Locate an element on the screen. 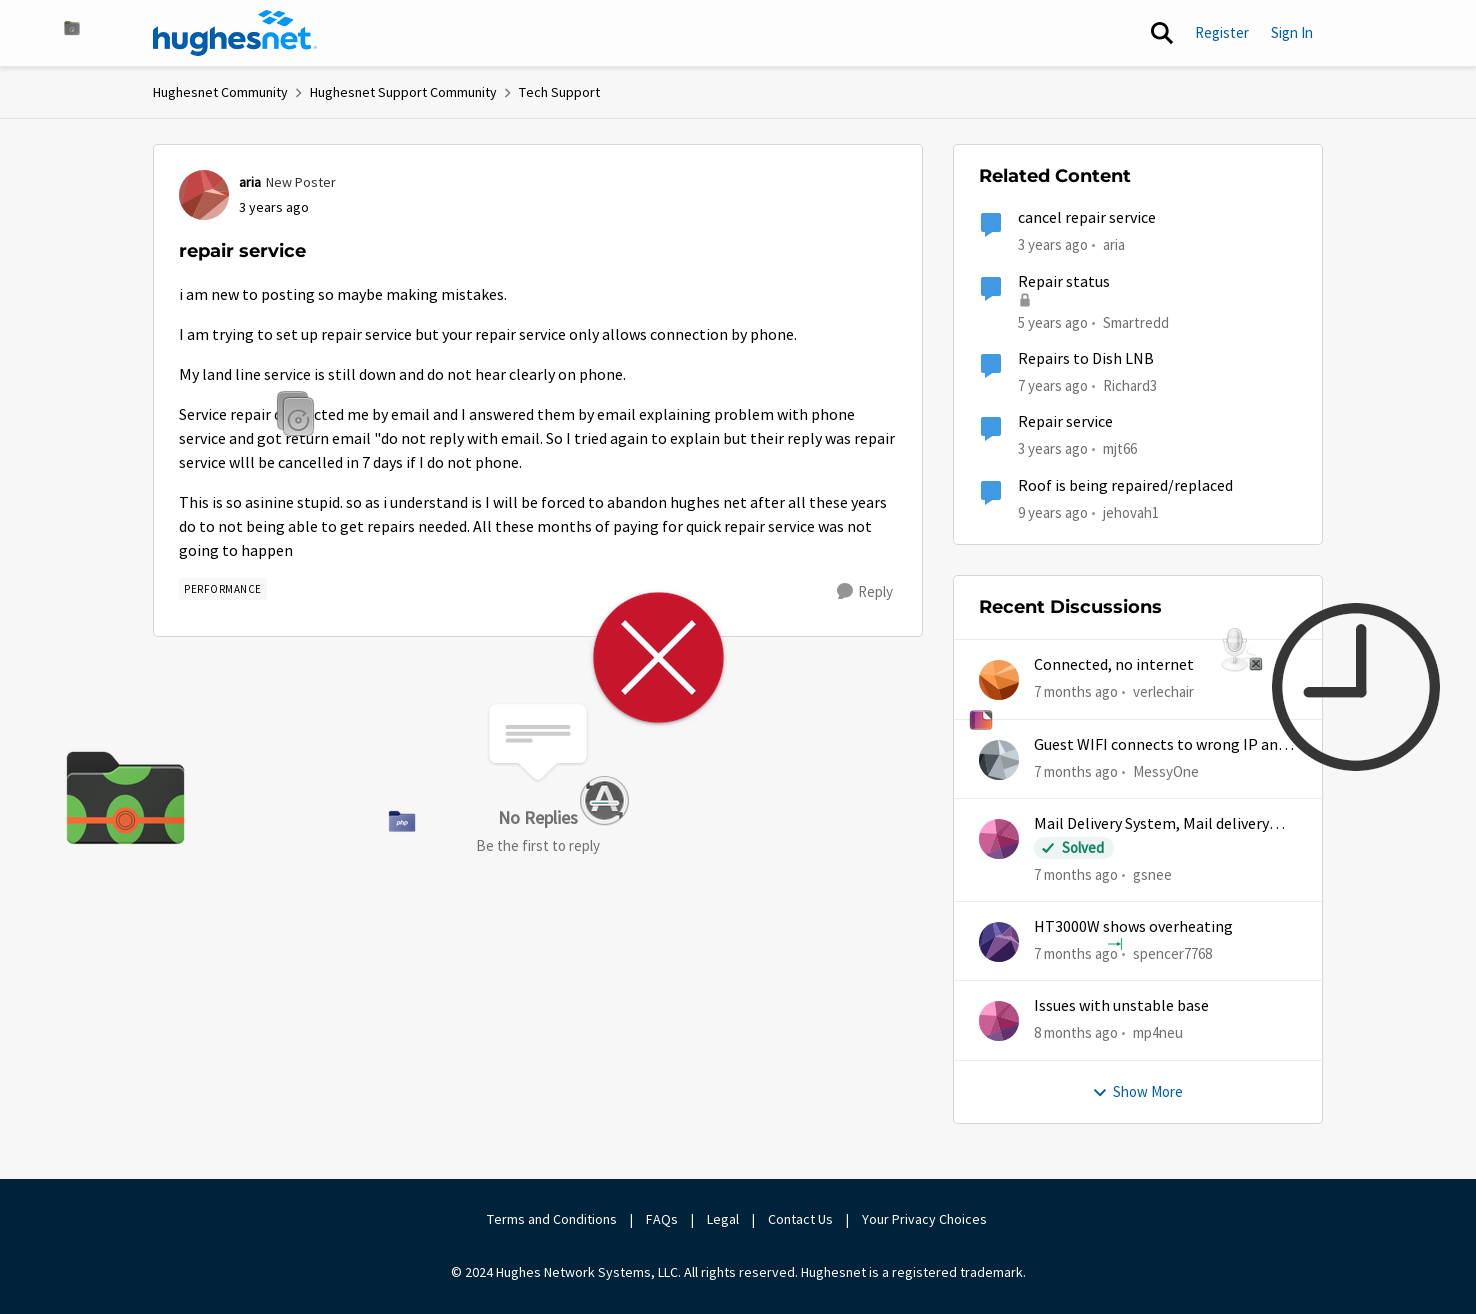 This screenshot has height=1314, width=1476. access your home folder is located at coordinates (72, 28).